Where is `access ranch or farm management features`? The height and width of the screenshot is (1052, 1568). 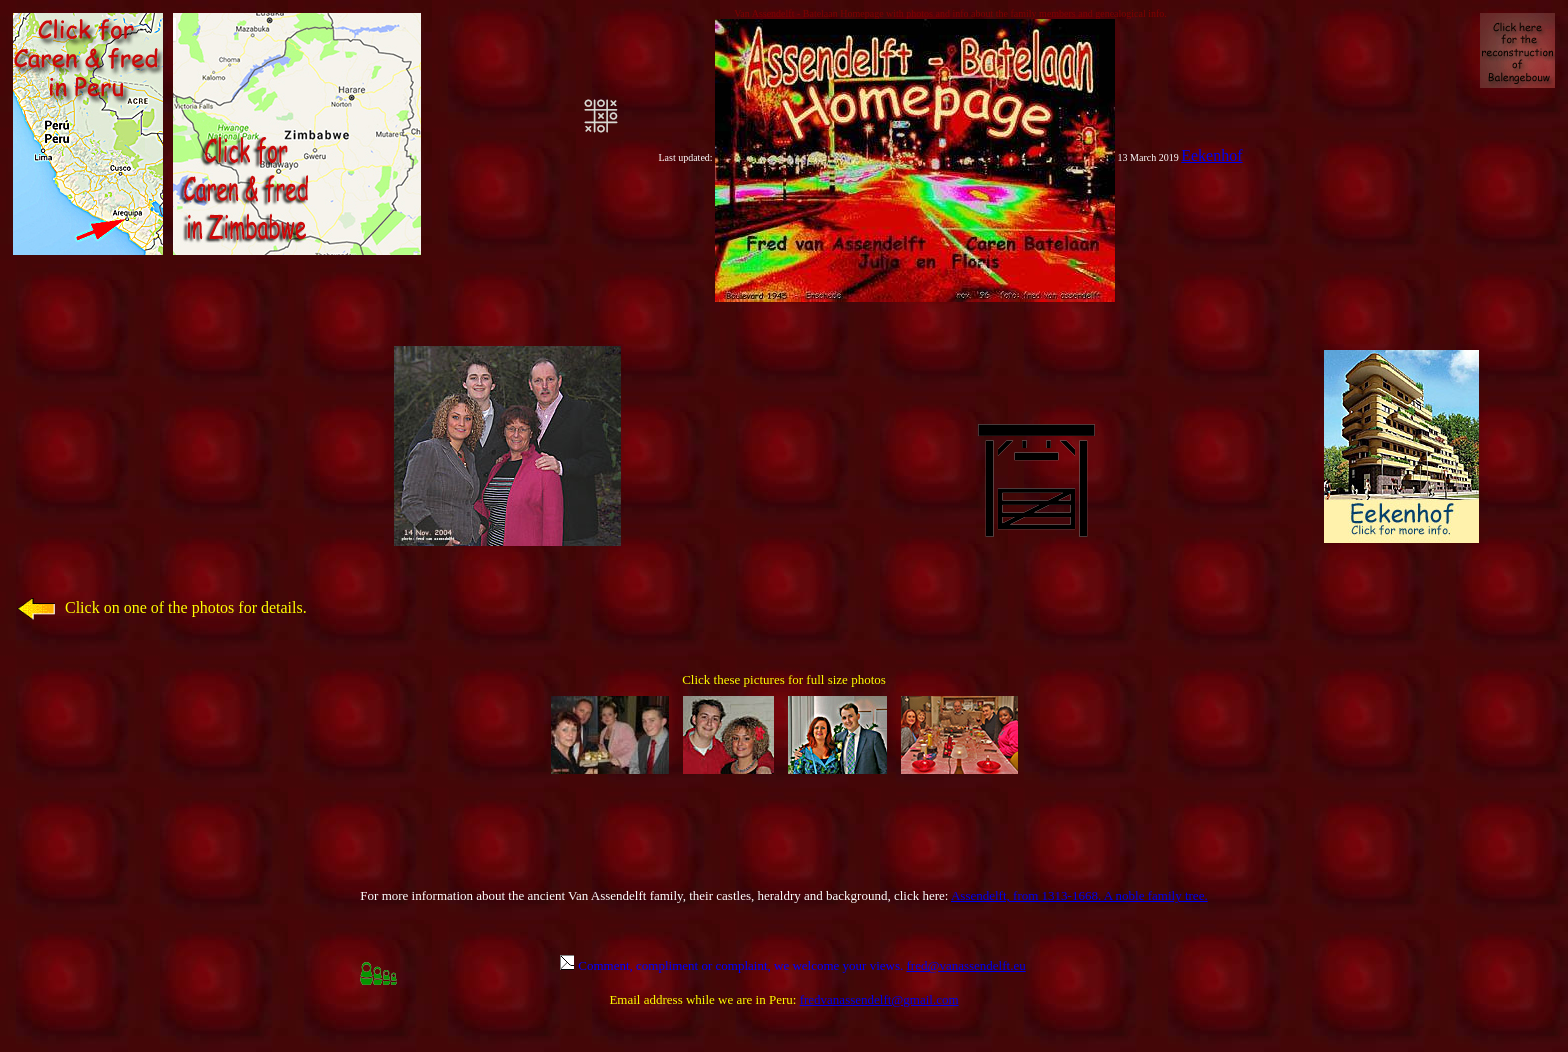
access ranch or farm management features is located at coordinates (1036, 478).